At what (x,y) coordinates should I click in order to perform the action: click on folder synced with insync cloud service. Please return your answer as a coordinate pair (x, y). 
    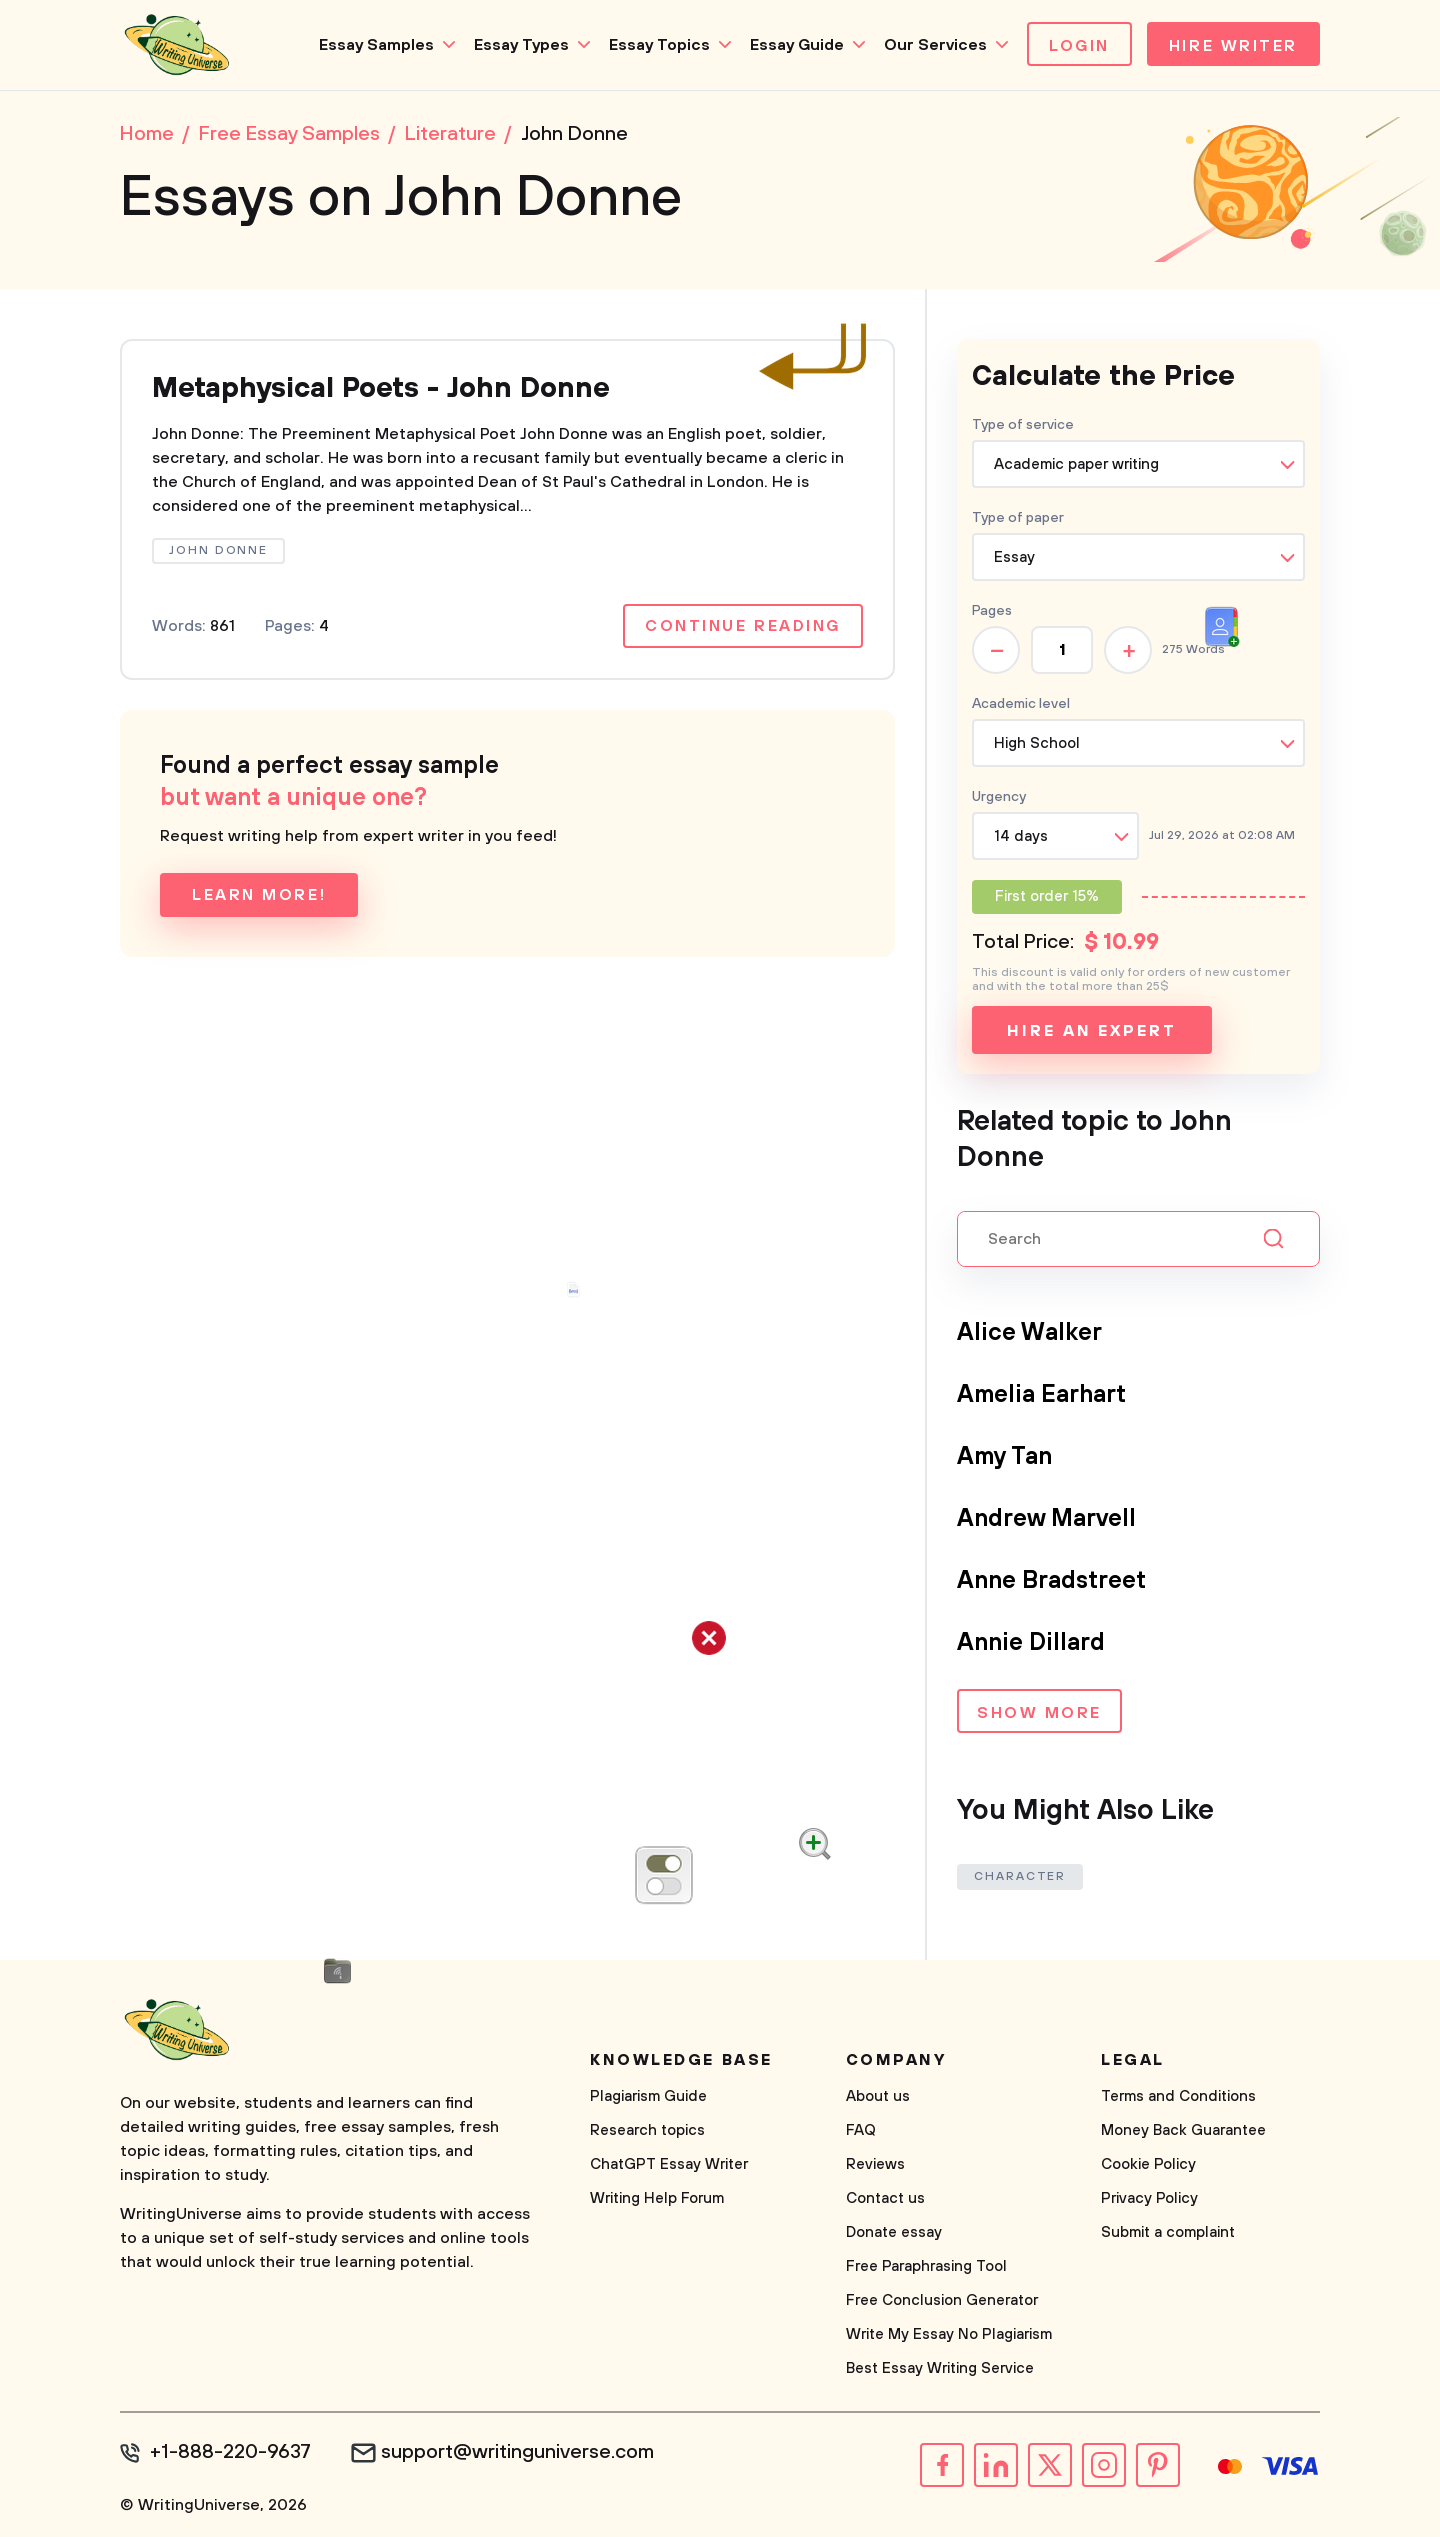
    Looking at the image, I should click on (337, 1970).